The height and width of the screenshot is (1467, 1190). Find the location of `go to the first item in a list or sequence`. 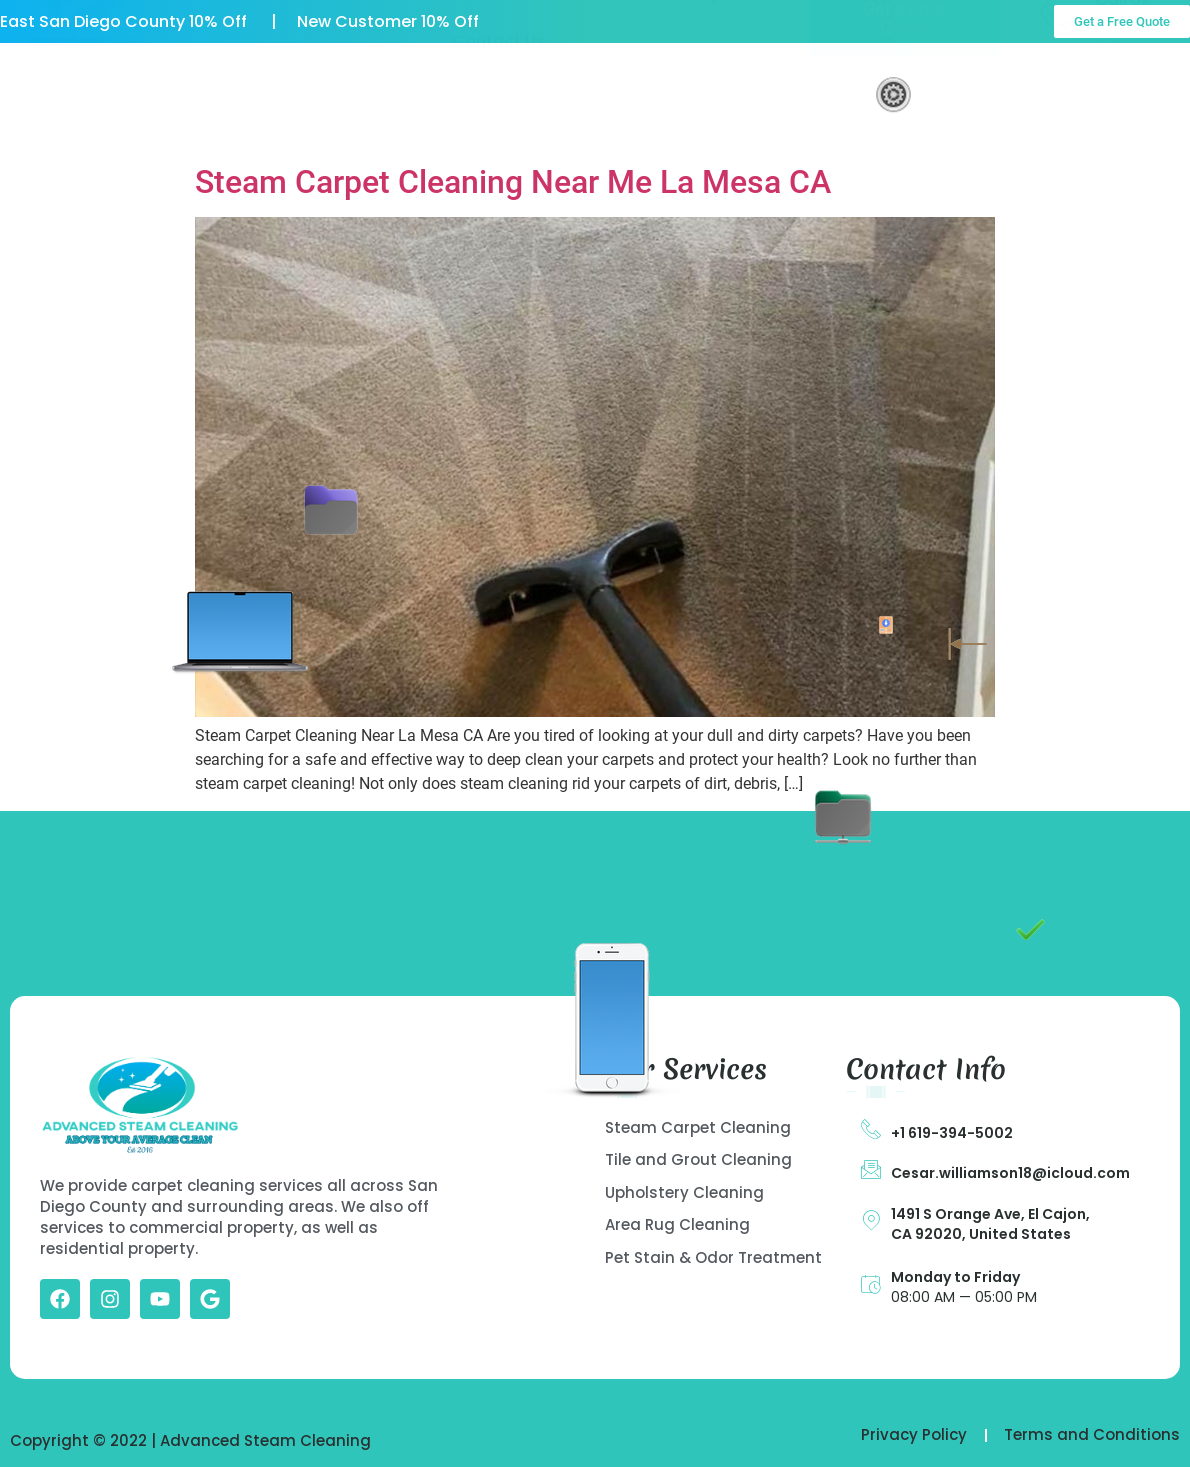

go to the first item in a list or sequence is located at coordinates (968, 644).